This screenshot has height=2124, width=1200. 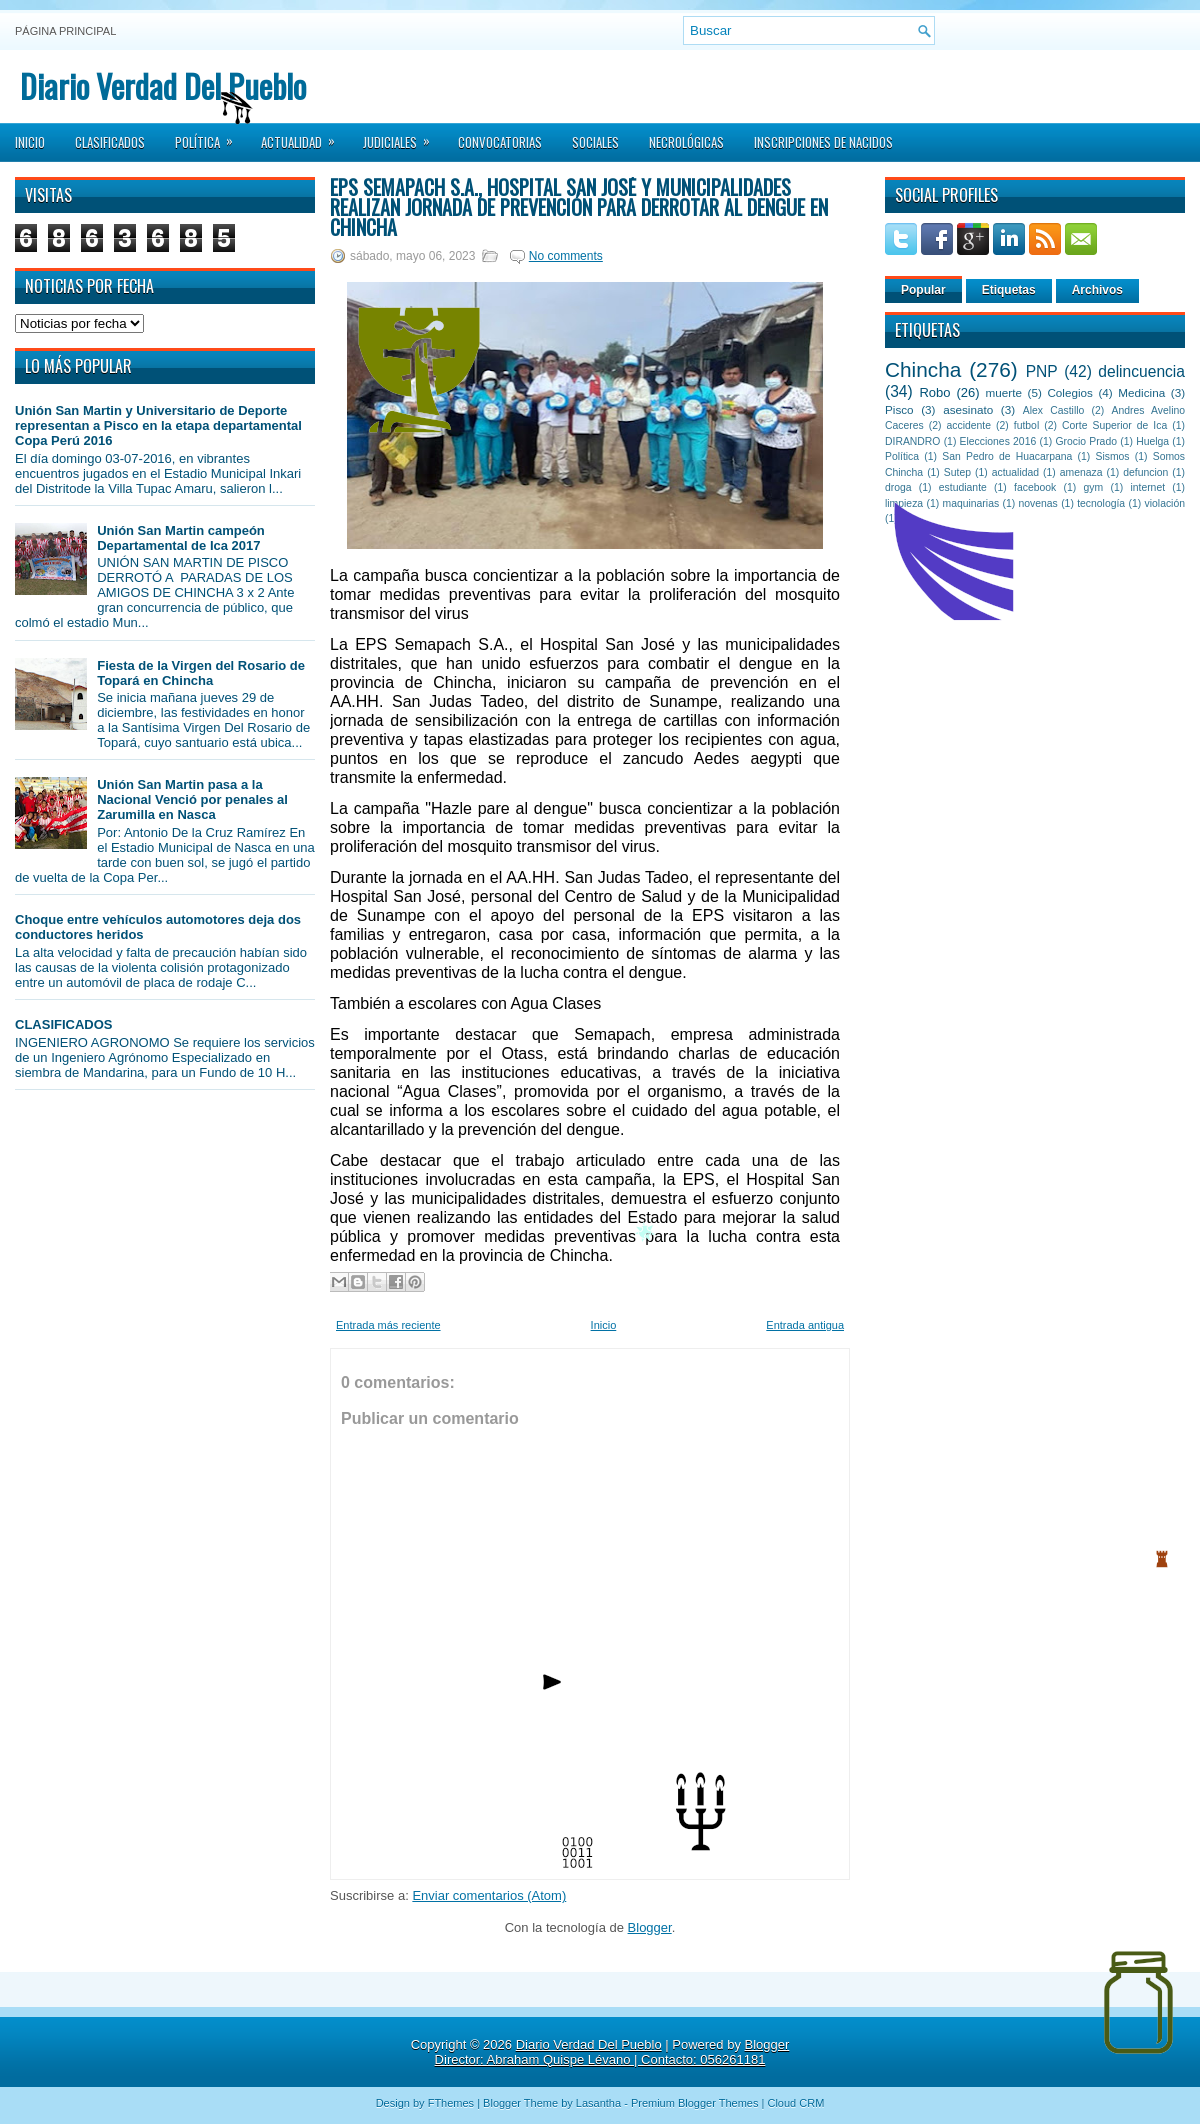 I want to click on start or resume media playback, so click(x=552, y=1682).